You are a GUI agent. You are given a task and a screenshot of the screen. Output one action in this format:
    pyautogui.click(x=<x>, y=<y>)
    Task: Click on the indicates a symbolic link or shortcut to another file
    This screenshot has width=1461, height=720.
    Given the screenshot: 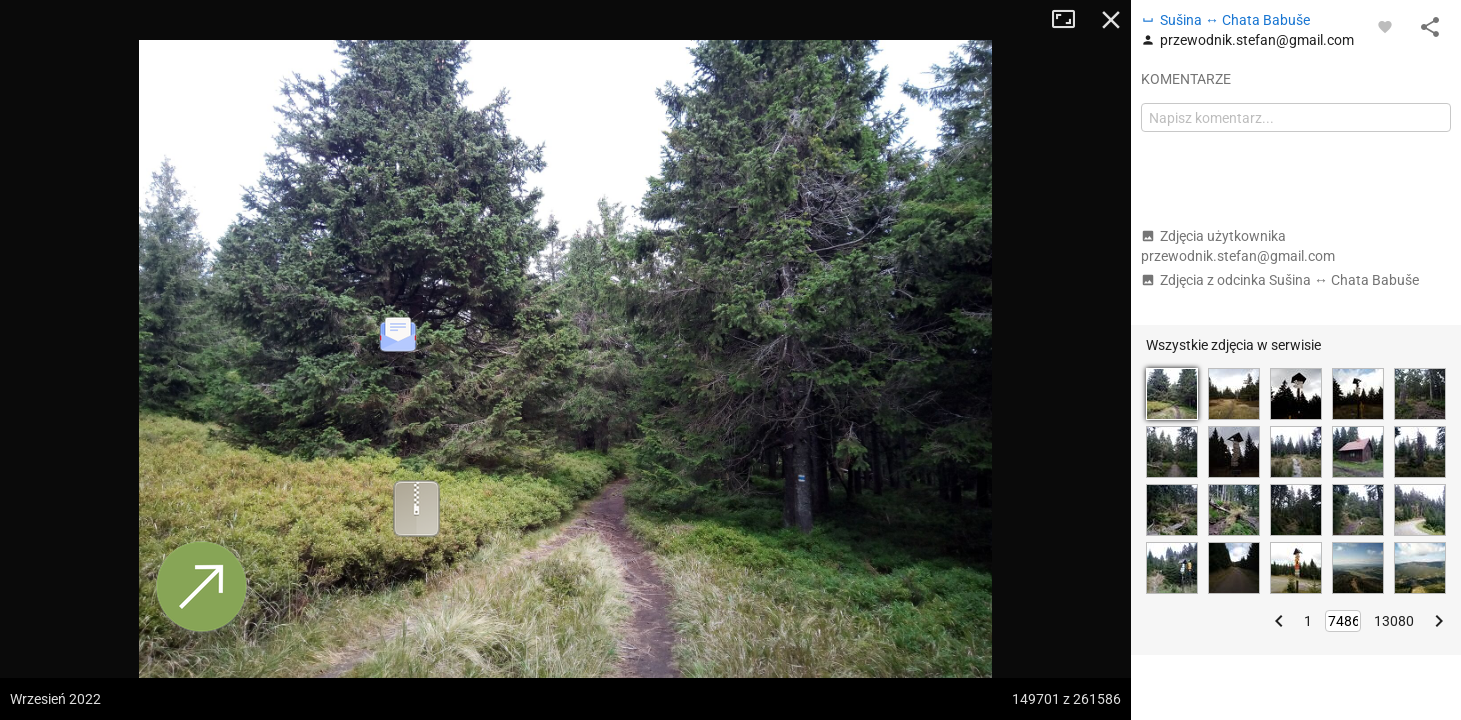 What is the action you would take?
    pyautogui.click(x=201, y=586)
    